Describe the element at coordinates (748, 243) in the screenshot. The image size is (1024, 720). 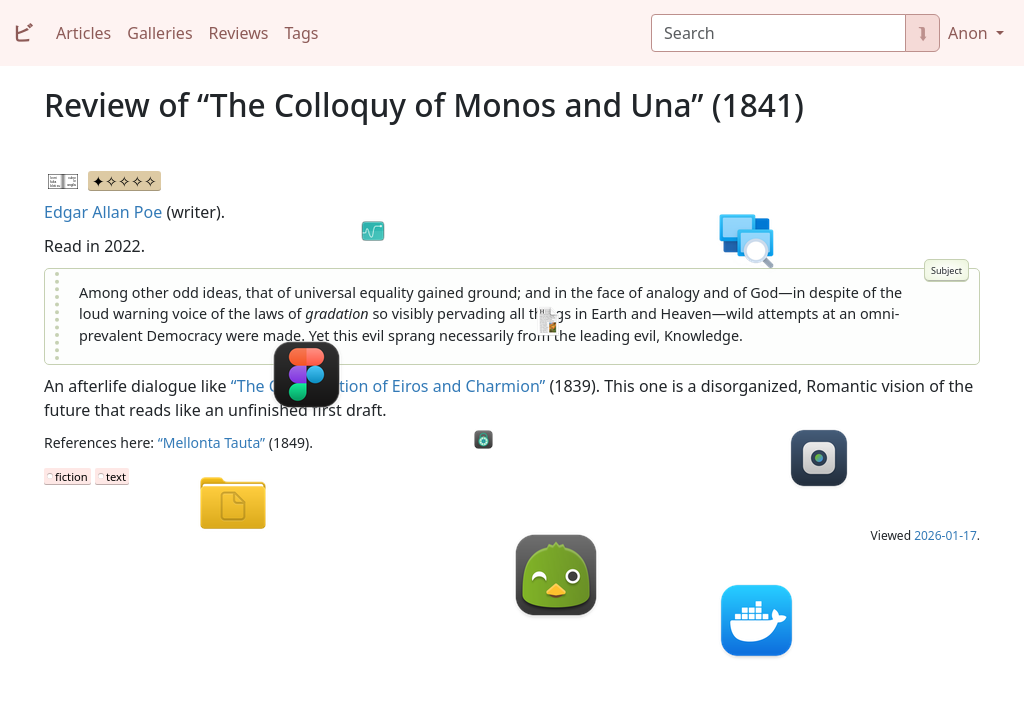
I see `open packet viewer application` at that location.